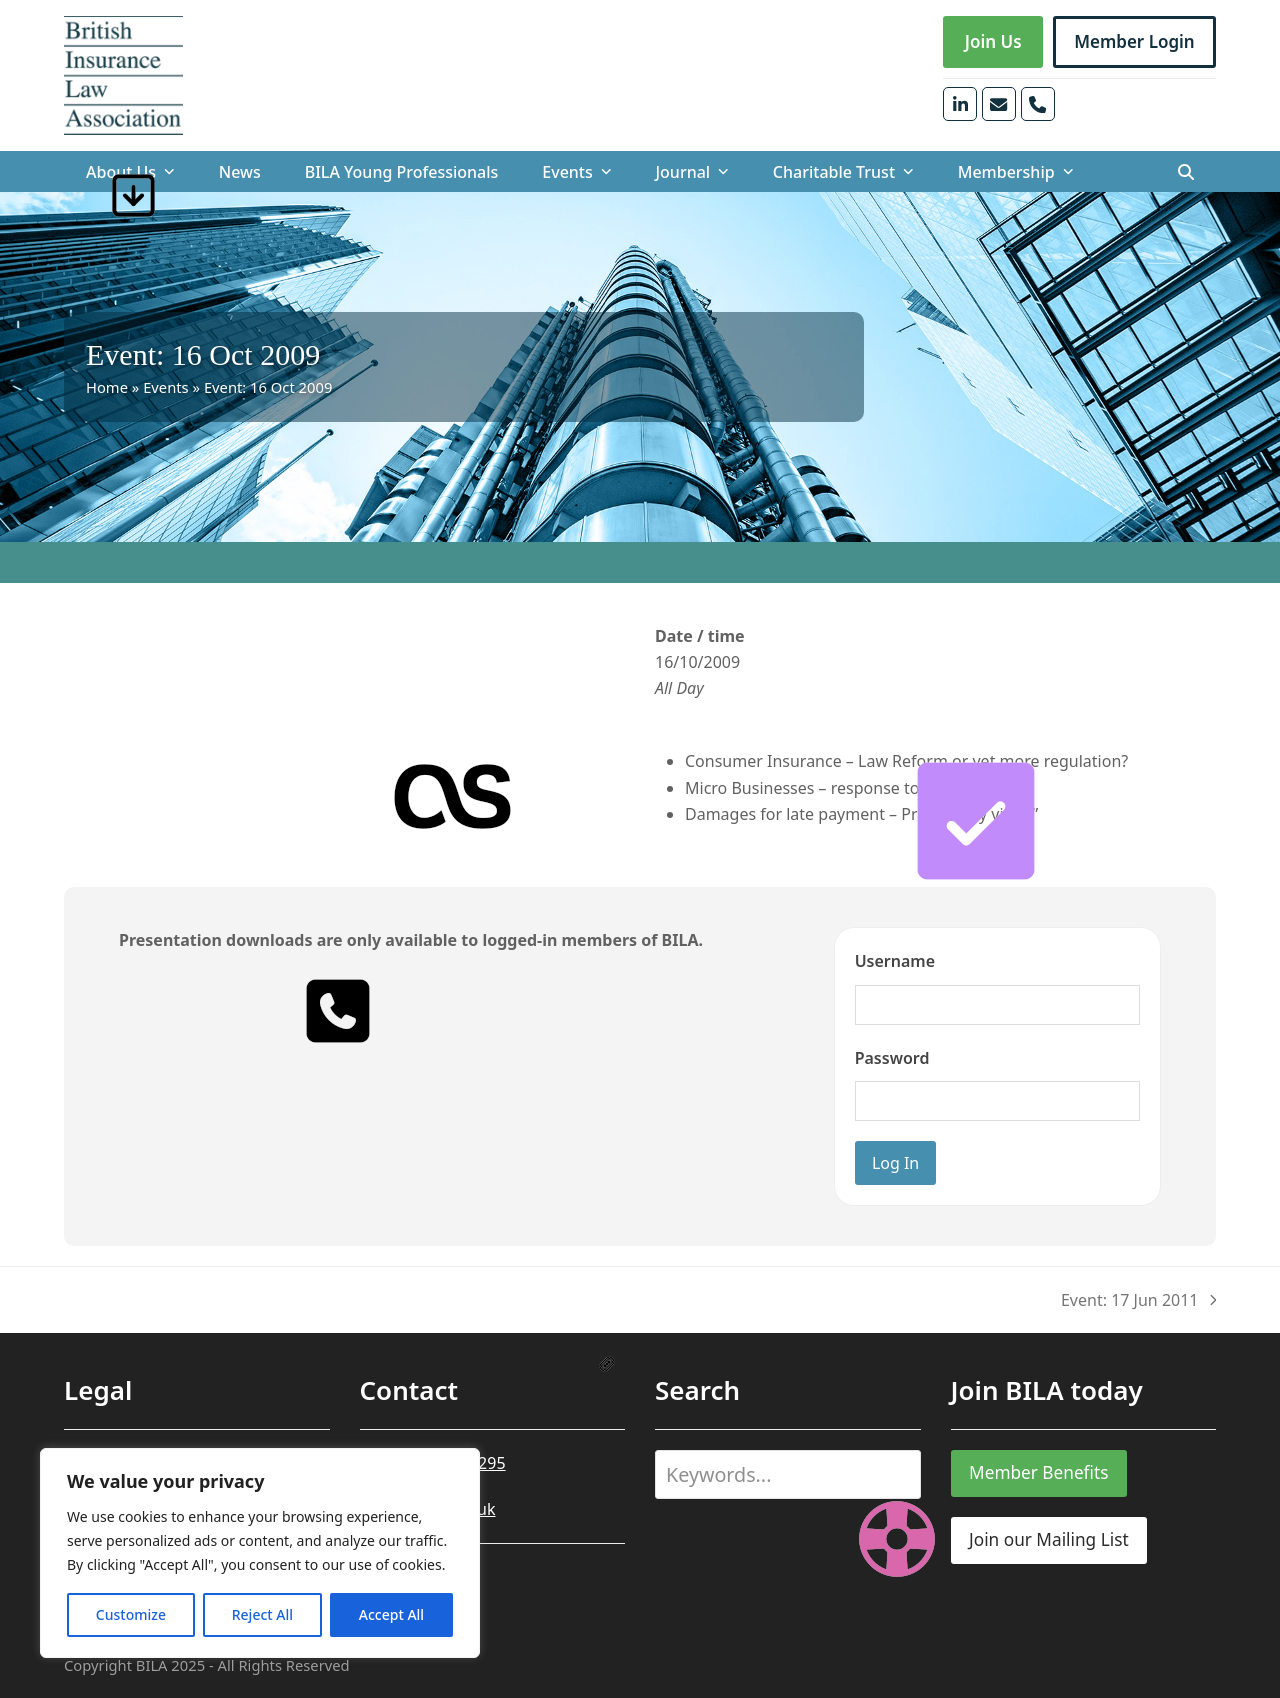 The image size is (1280, 1698). I want to click on cutting or trimming tool, so click(607, 1364).